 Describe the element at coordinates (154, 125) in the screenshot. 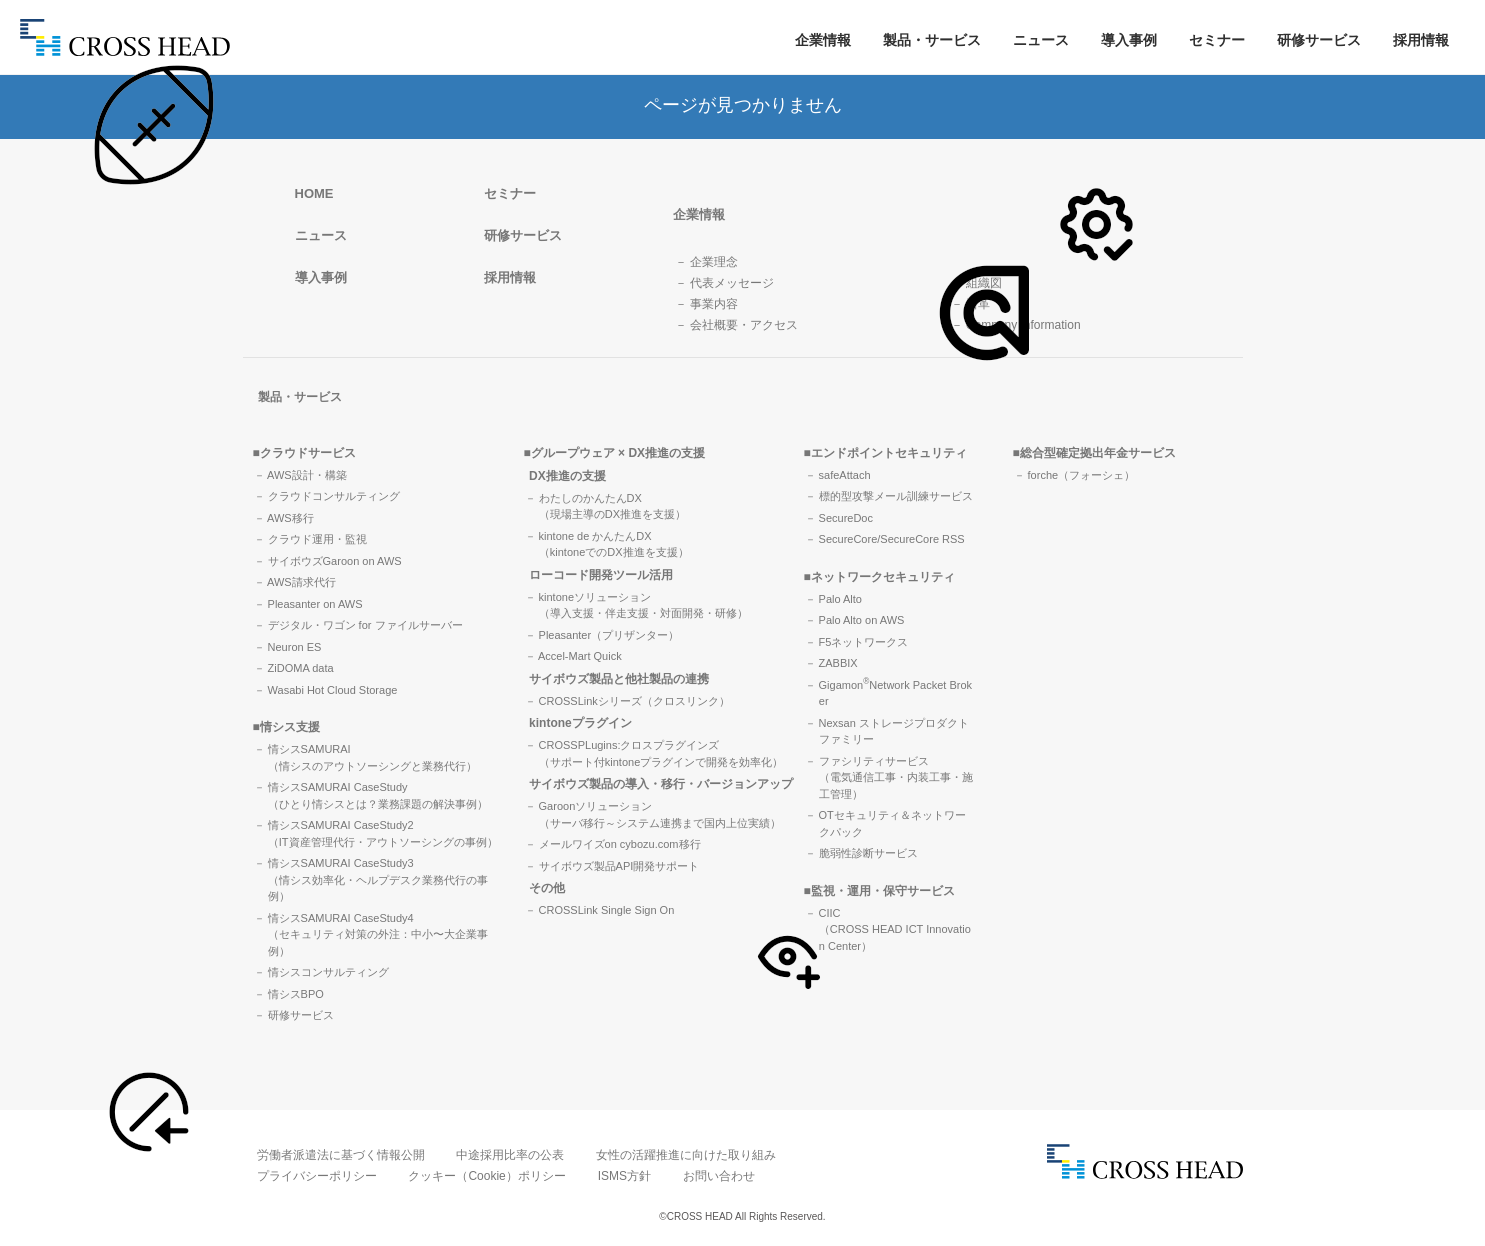

I see `access sports scores and updates` at that location.